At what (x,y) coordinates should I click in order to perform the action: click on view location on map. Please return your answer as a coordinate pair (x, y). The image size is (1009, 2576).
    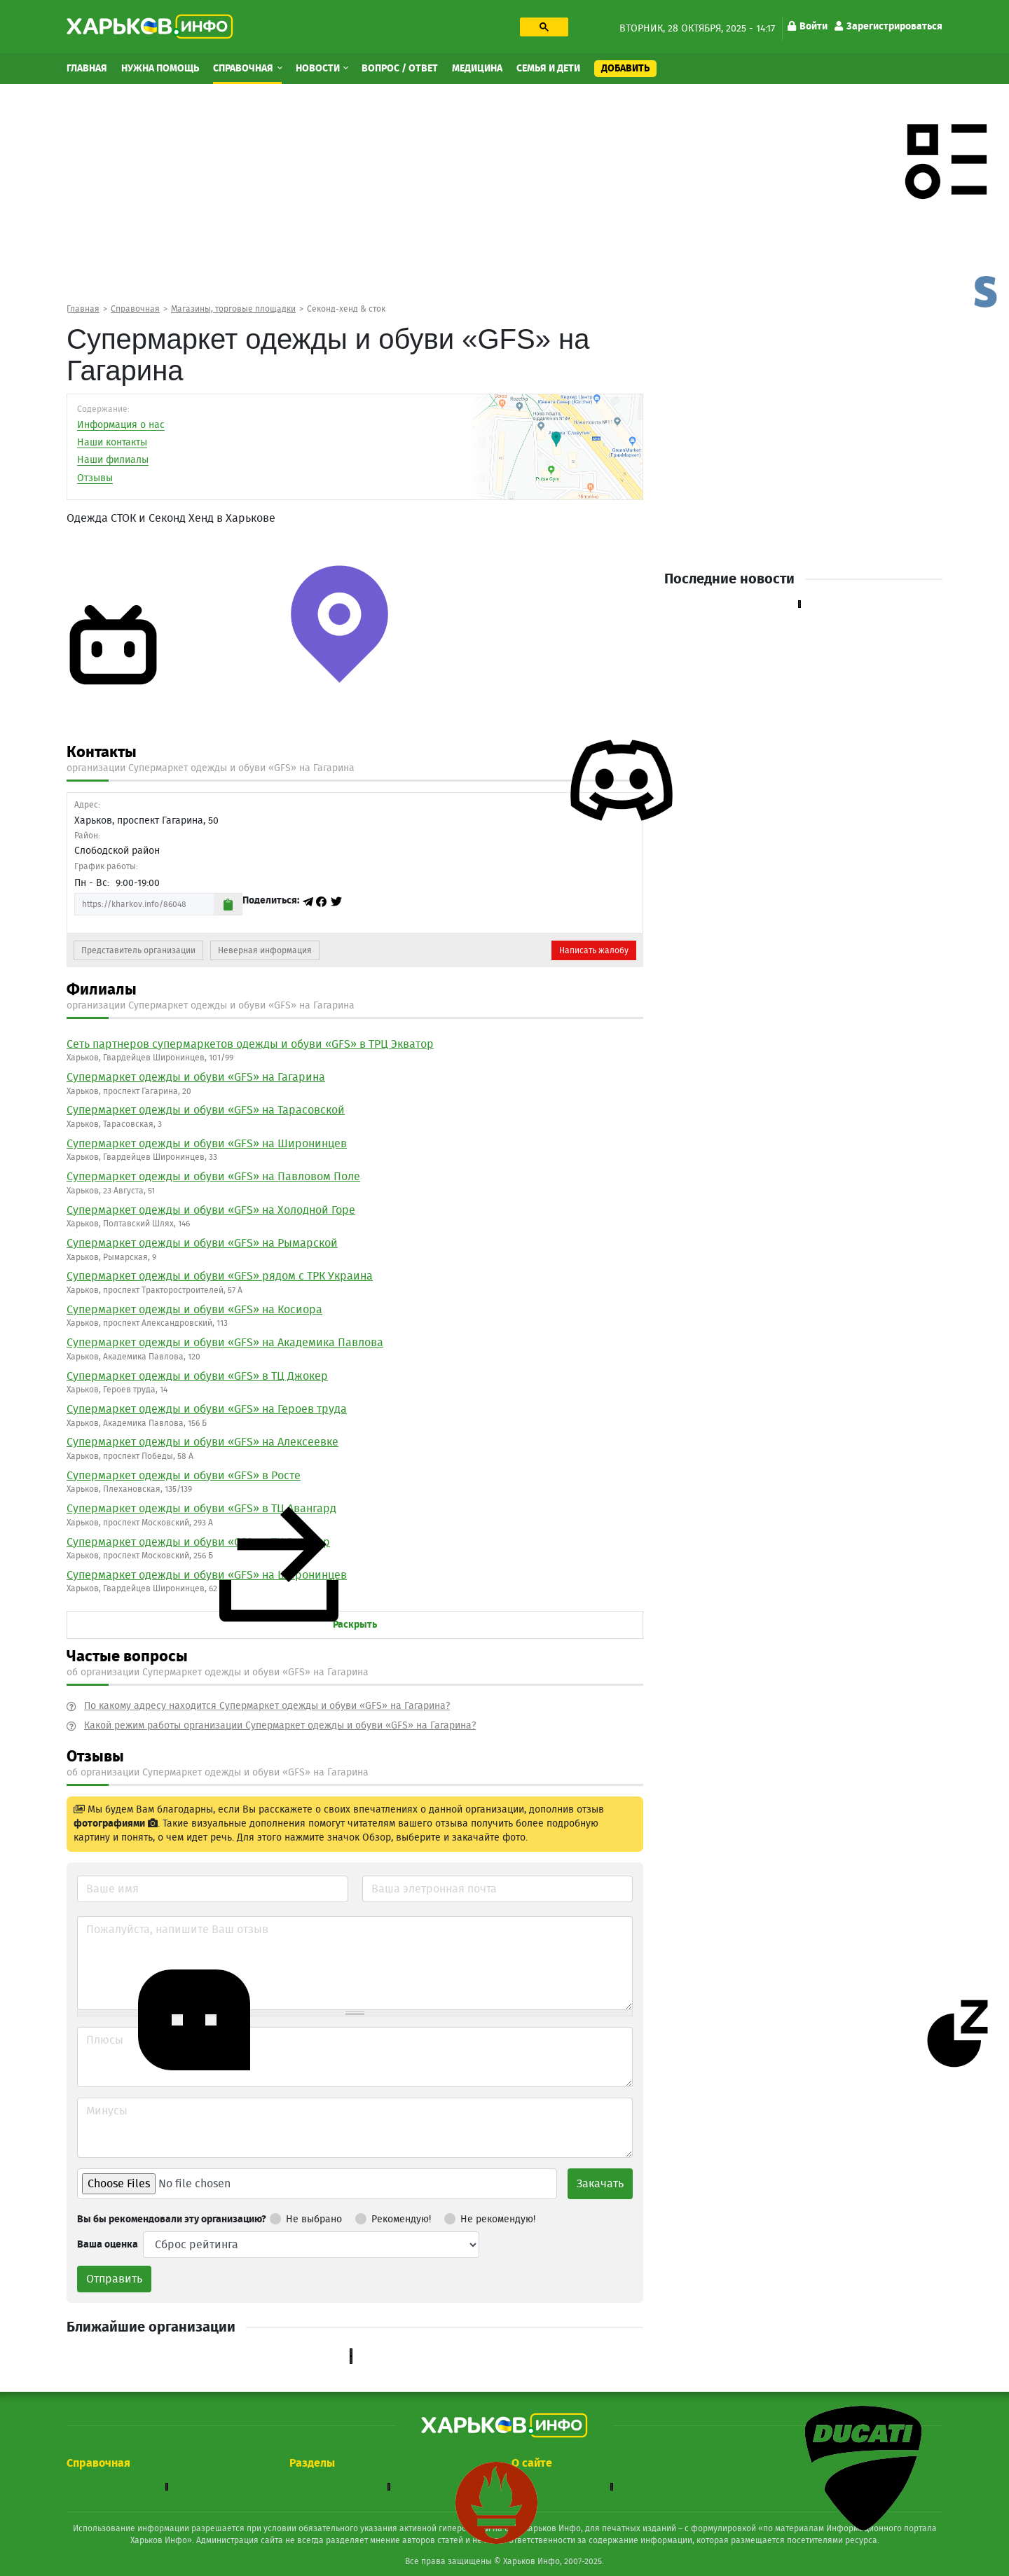
    Looking at the image, I should click on (339, 619).